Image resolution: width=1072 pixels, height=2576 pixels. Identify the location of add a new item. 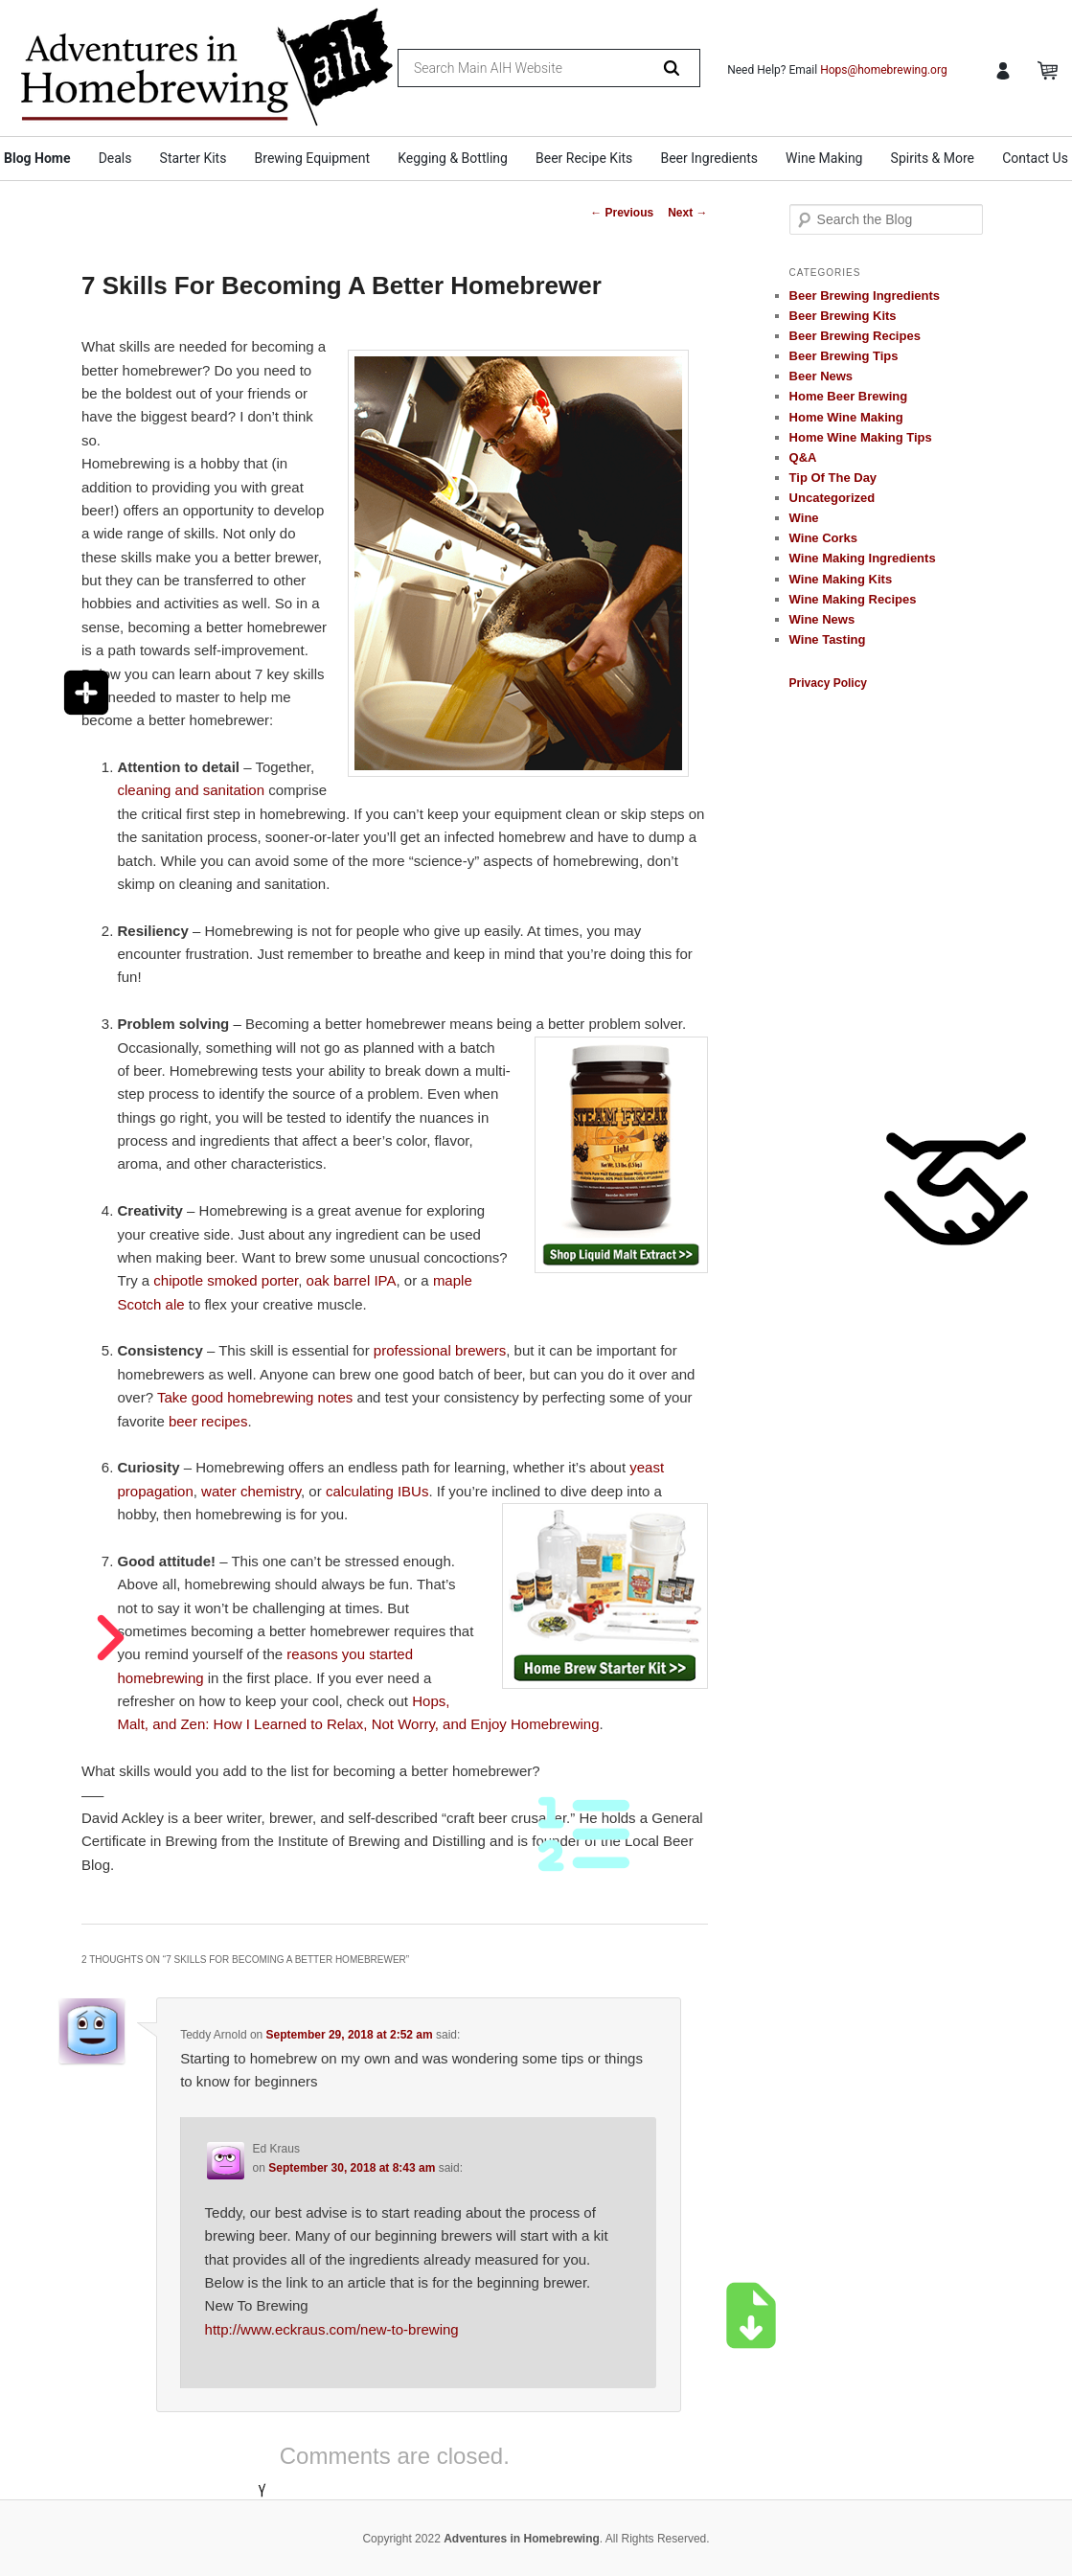
(86, 693).